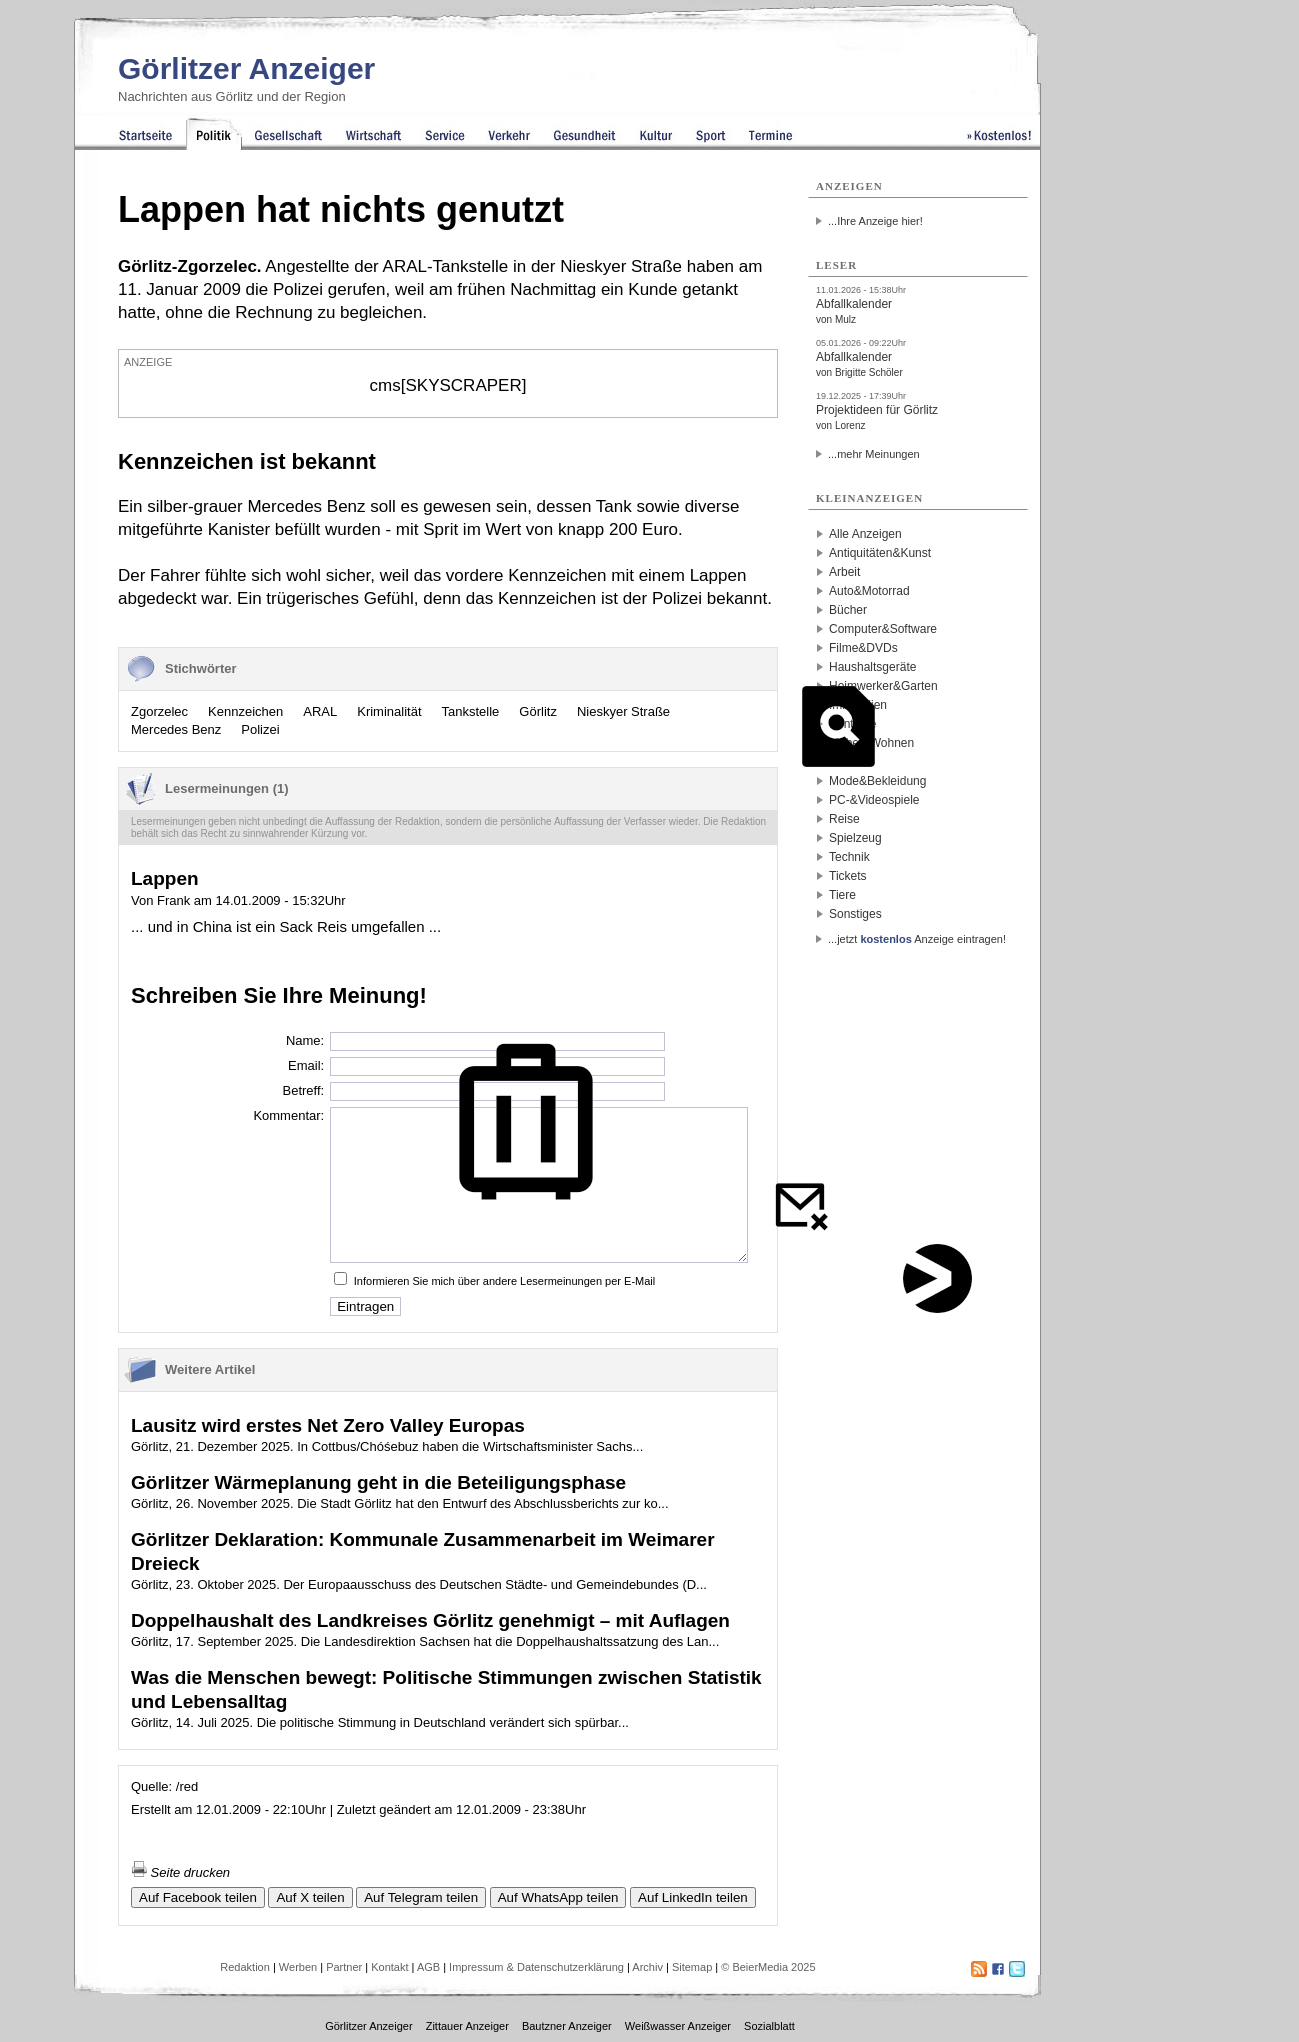 This screenshot has width=1299, height=2042. Describe the element at coordinates (800, 1205) in the screenshot. I see `close or dismiss an email` at that location.